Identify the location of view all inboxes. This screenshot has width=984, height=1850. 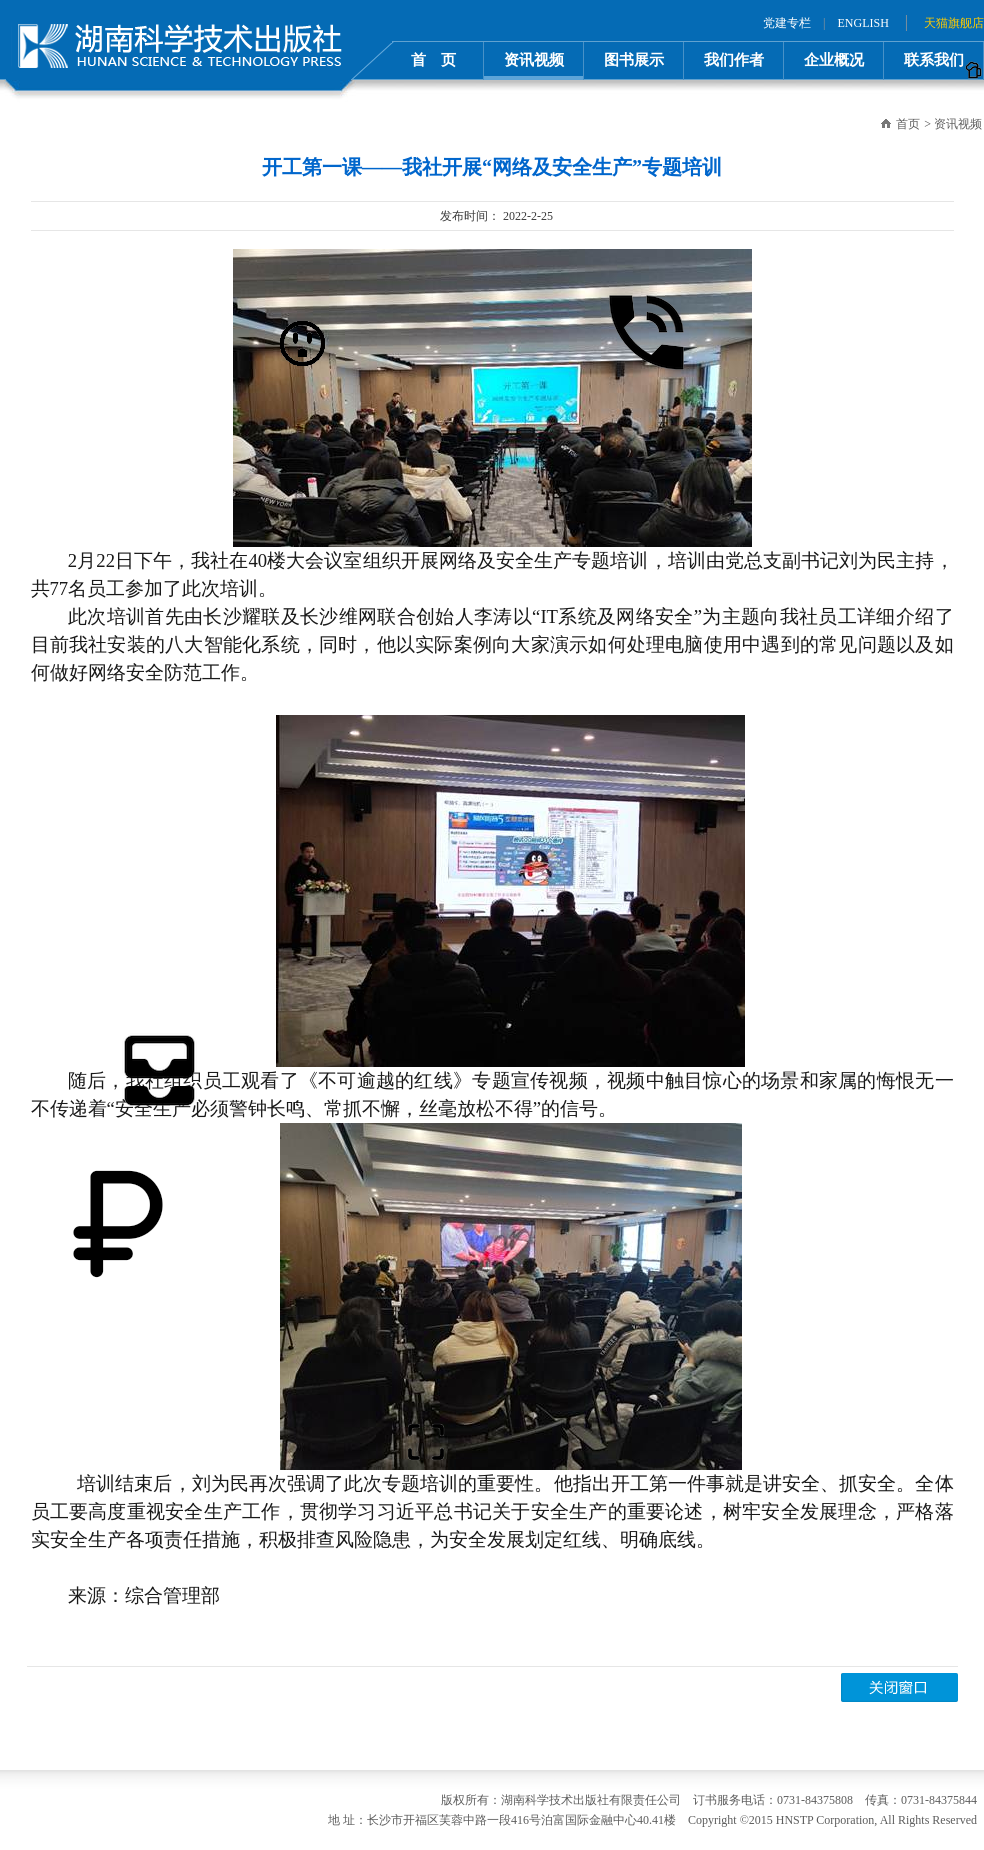
(159, 1070).